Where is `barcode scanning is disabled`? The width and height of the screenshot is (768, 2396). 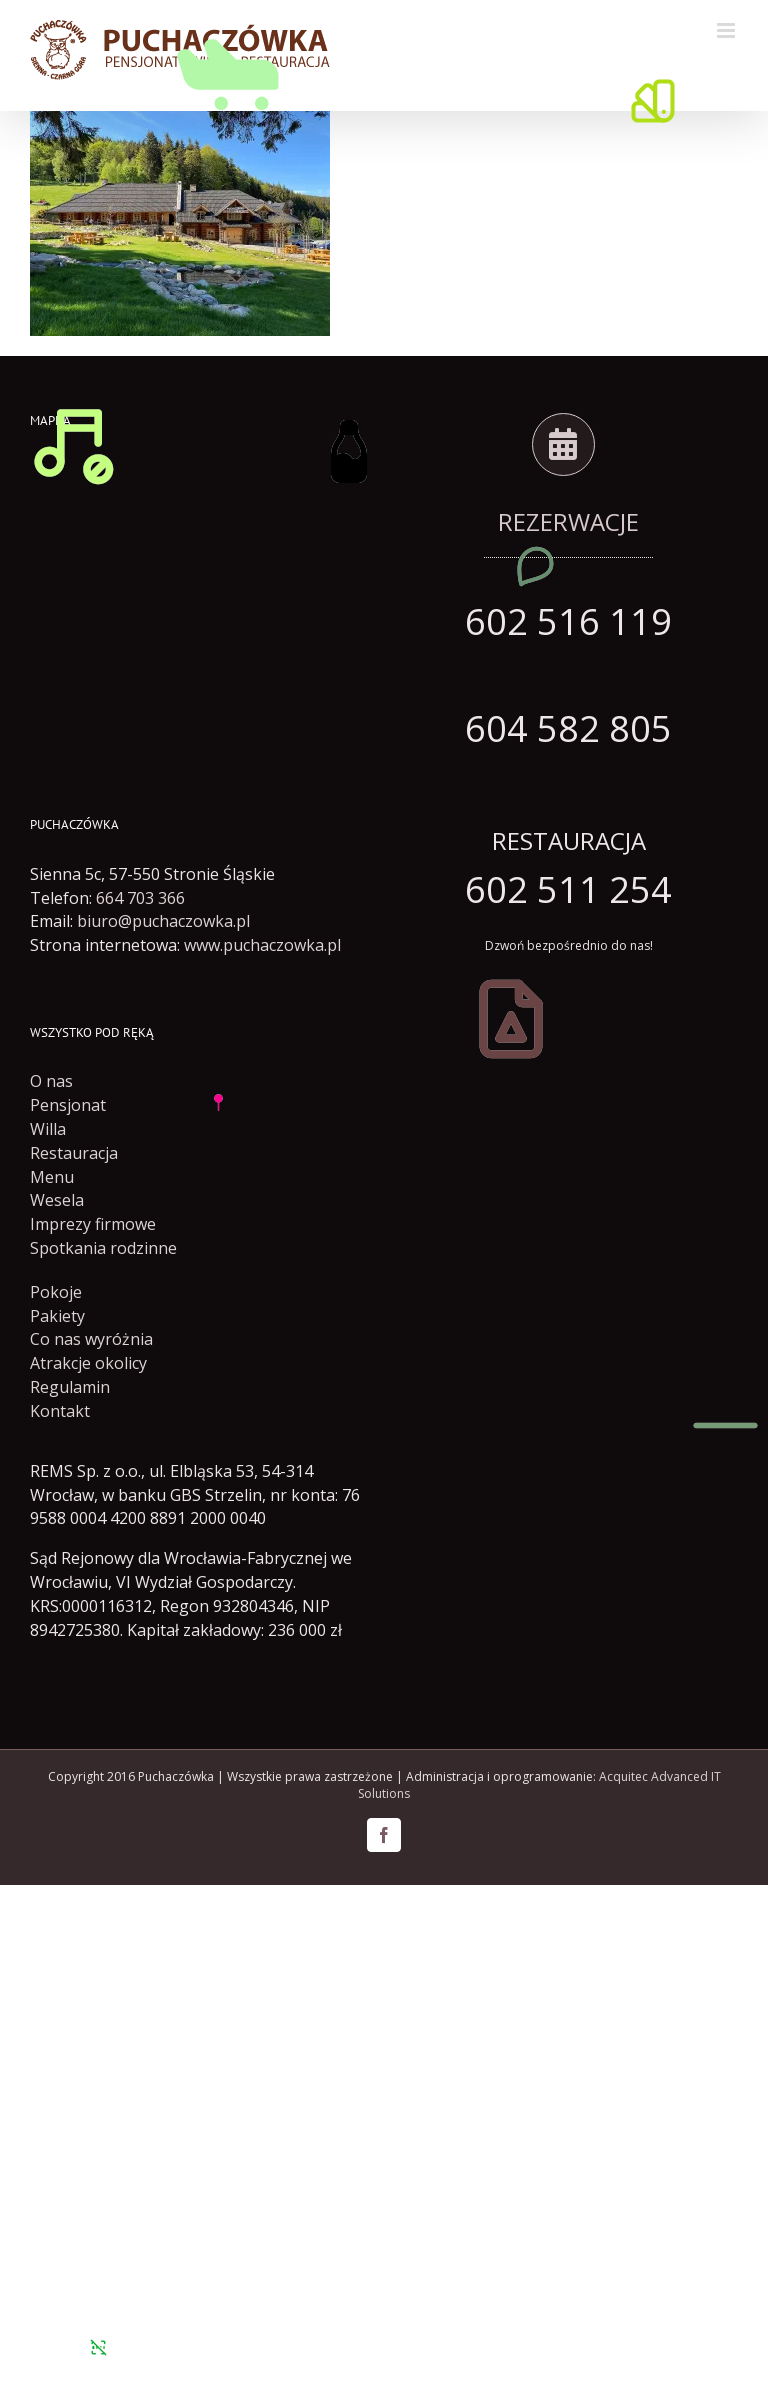
barcode scanning is disabled is located at coordinates (98, 2347).